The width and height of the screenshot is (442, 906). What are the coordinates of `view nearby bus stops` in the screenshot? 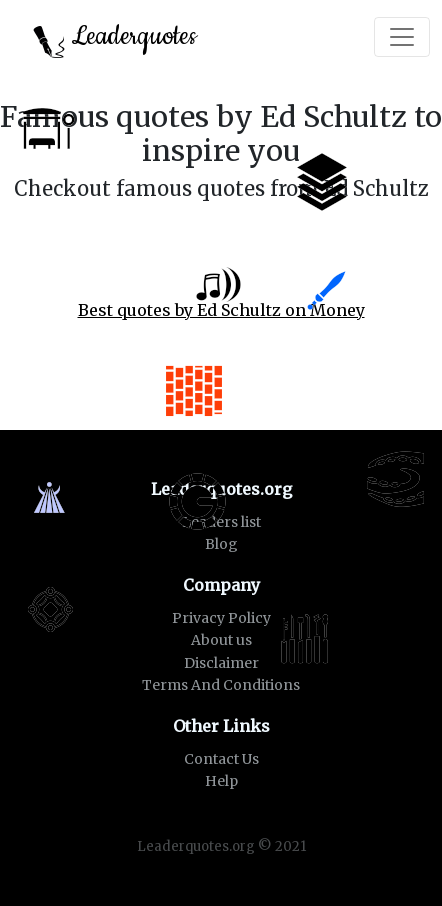 It's located at (48, 128).